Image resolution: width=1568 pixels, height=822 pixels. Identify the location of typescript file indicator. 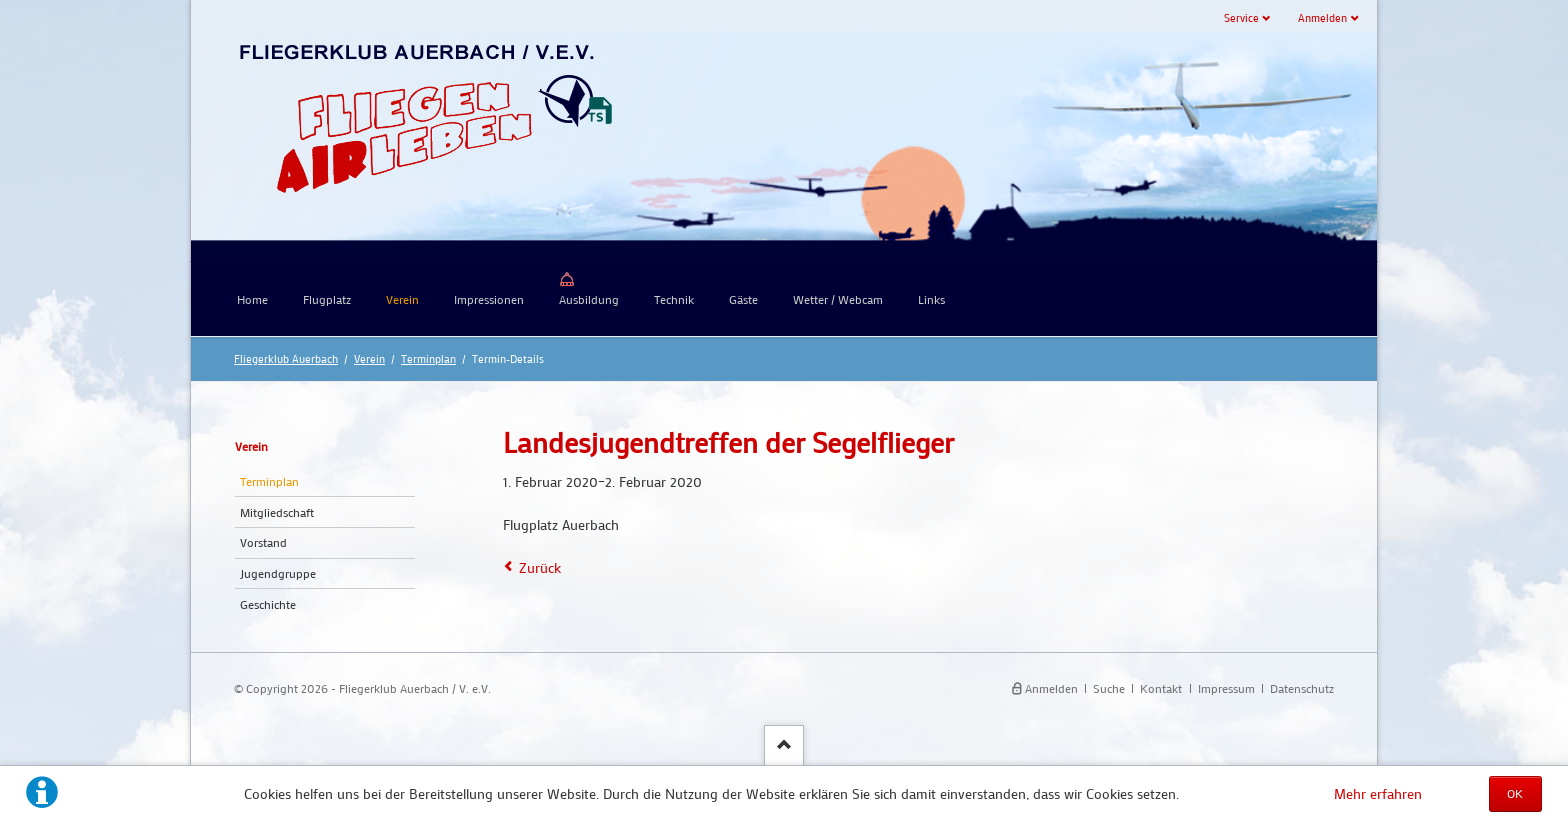
(600, 110).